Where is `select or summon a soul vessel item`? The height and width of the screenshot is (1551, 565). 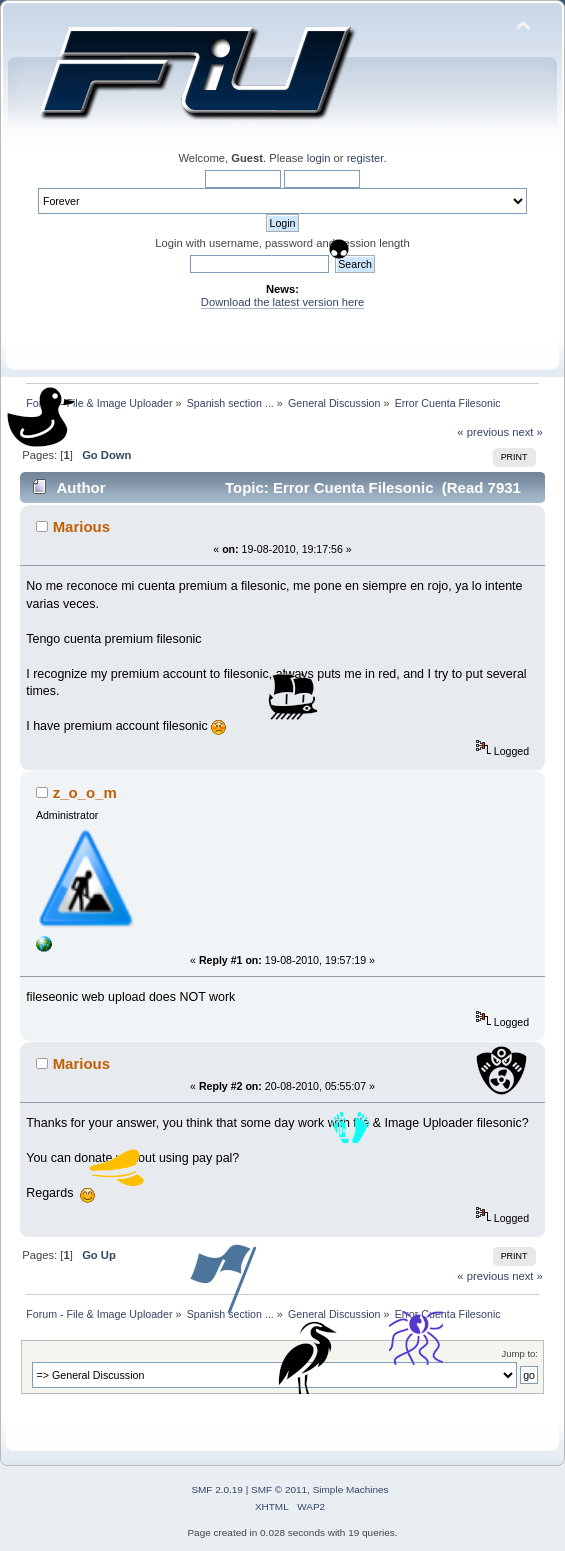
select or summon a soul vessel item is located at coordinates (339, 249).